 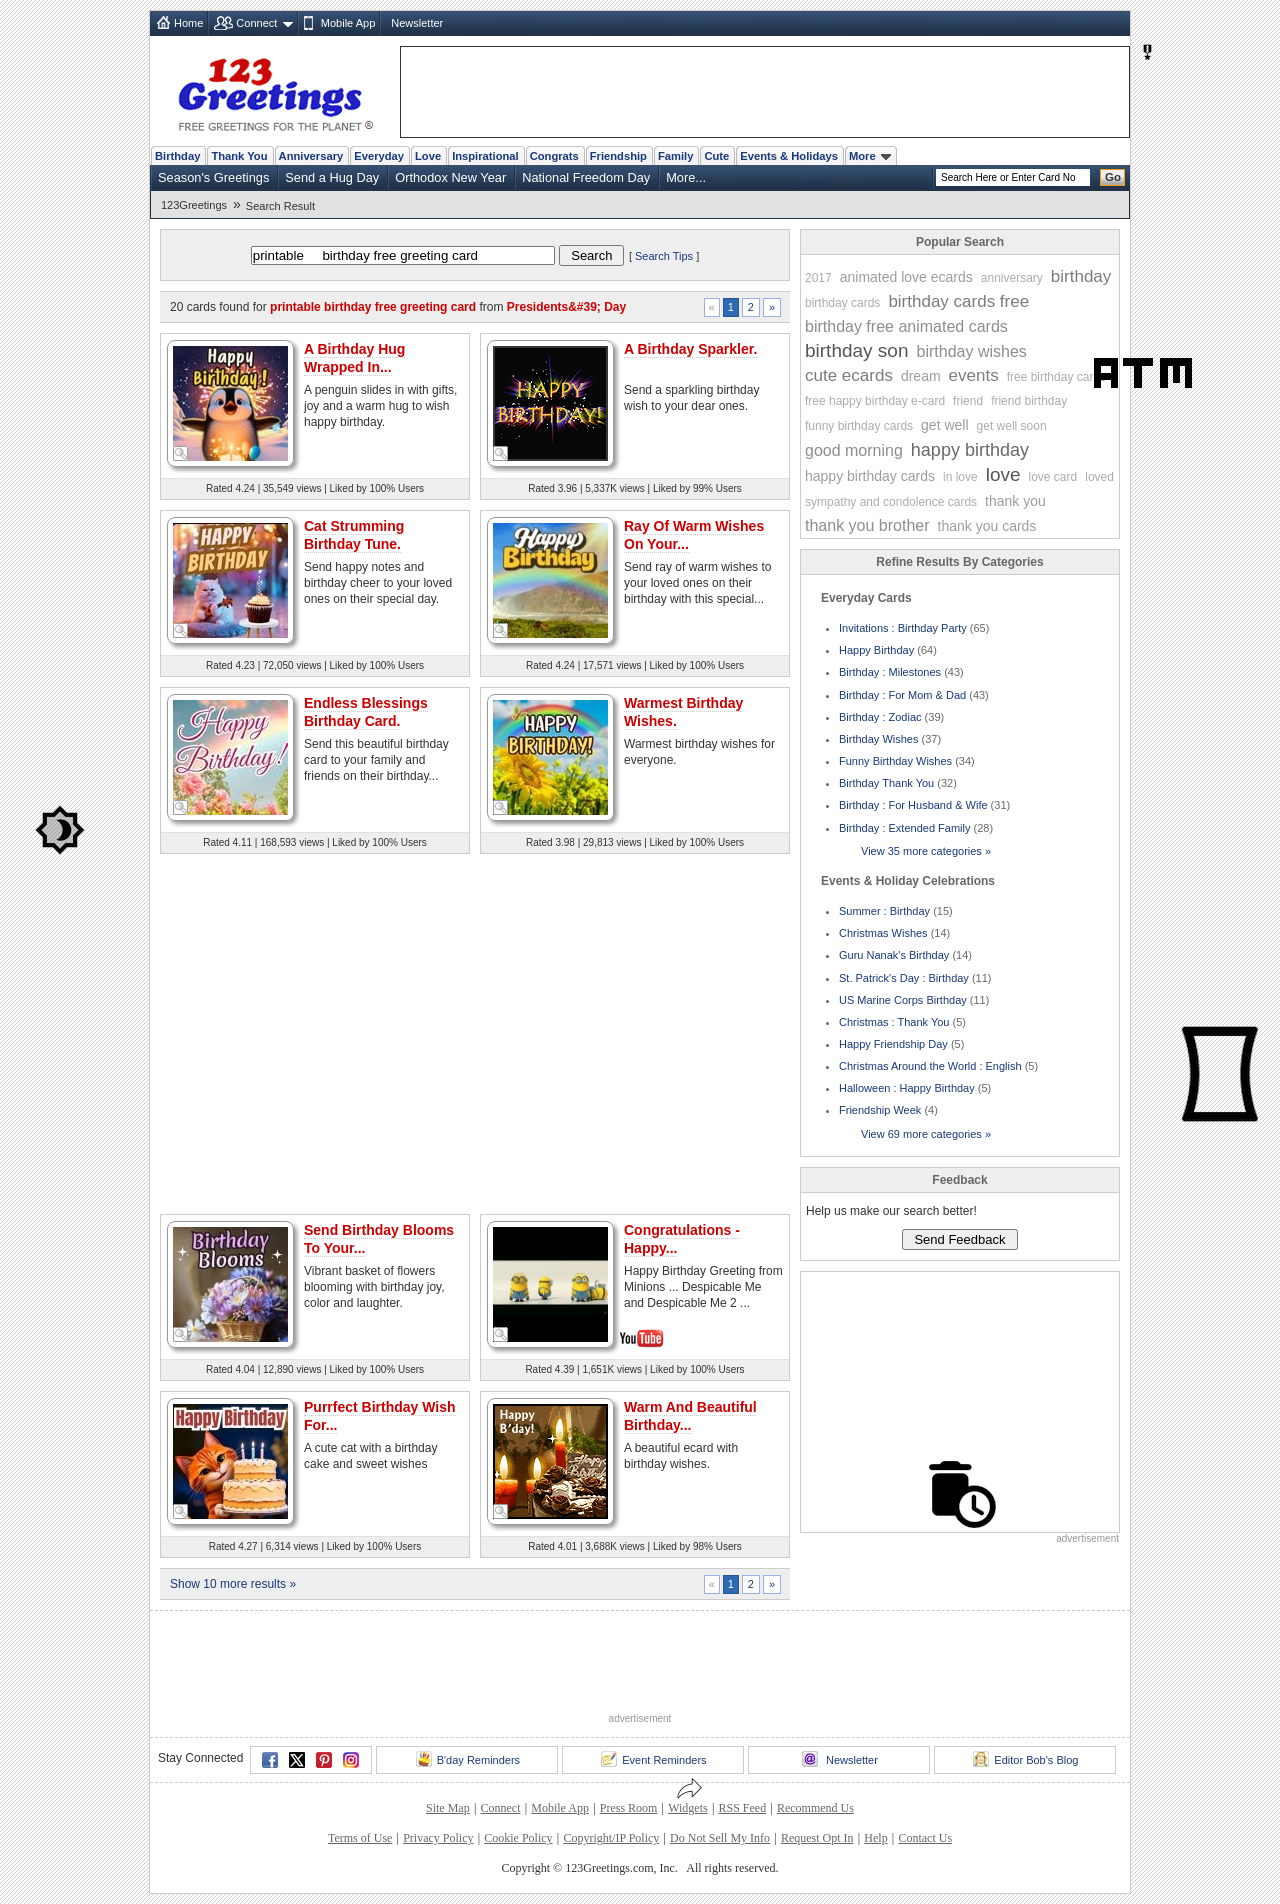 What do you see at coordinates (1143, 373) in the screenshot?
I see `find nearby ATM locations` at bounding box center [1143, 373].